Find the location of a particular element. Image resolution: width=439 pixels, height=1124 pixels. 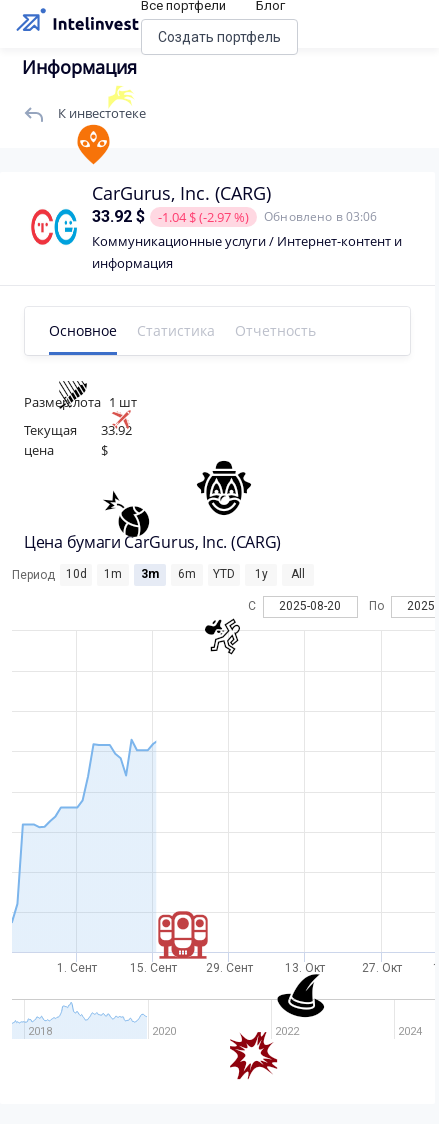

select evil or dark faction in game is located at coordinates (121, 97).